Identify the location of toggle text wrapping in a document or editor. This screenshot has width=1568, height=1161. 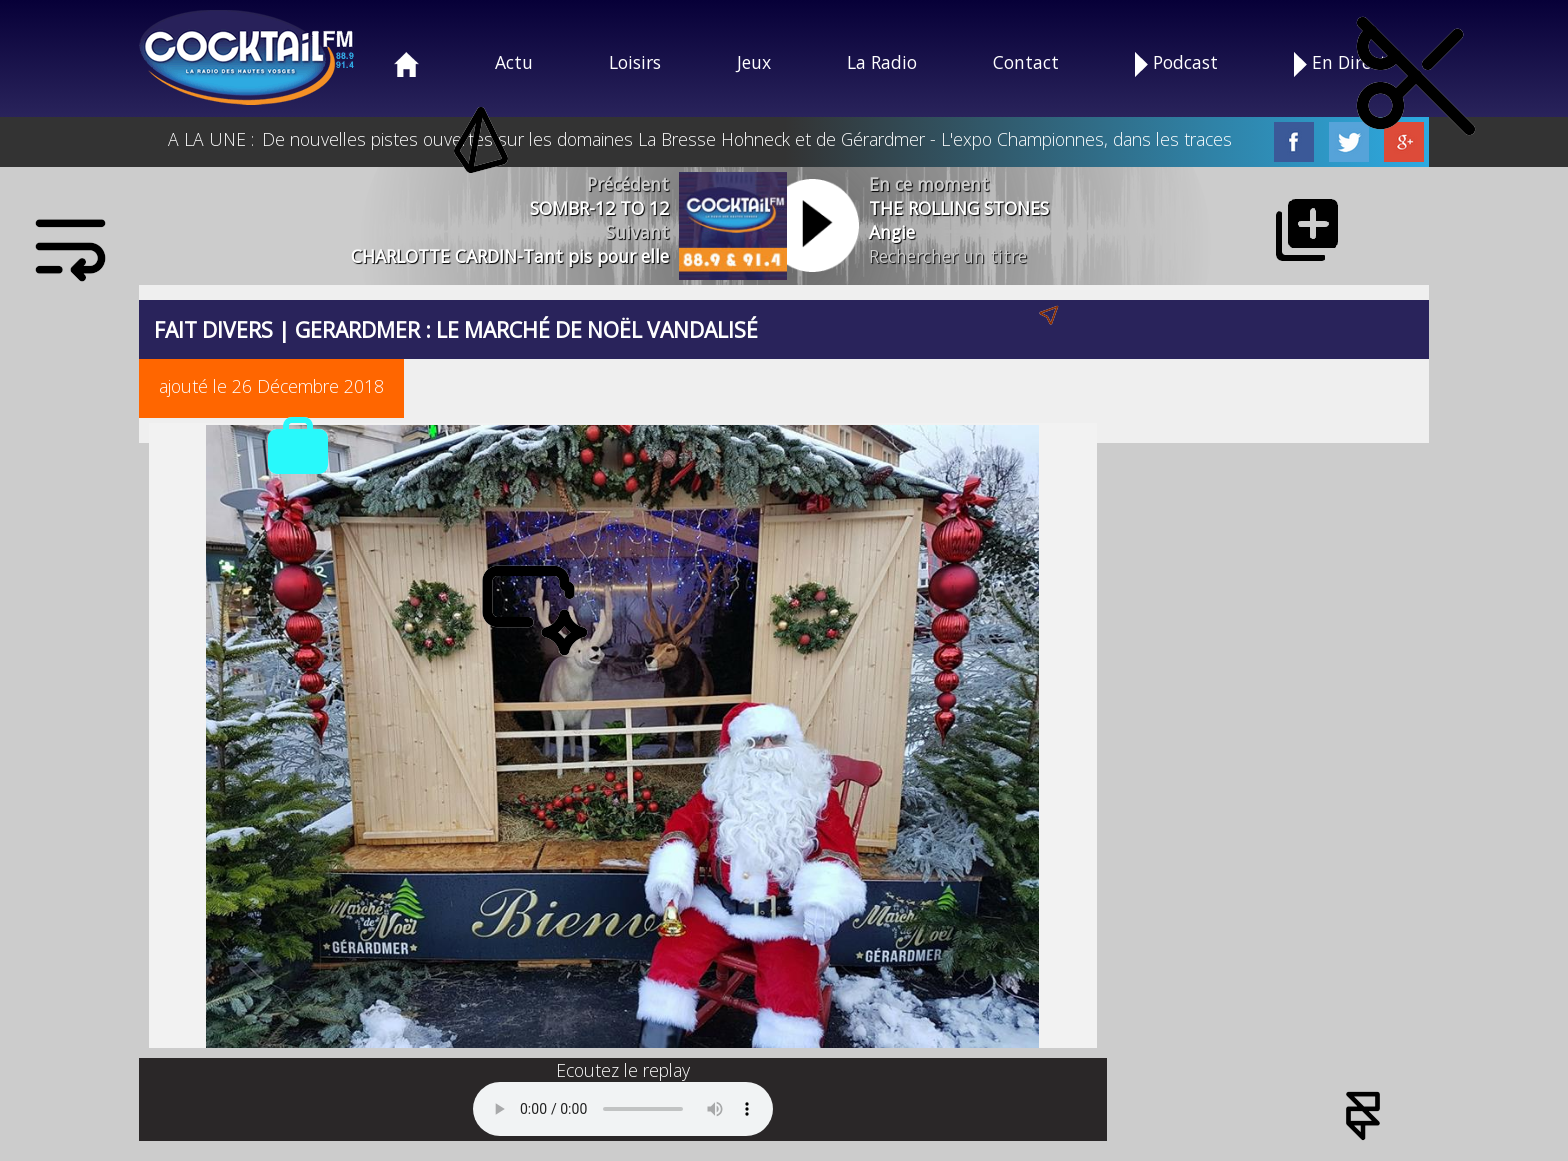
(70, 246).